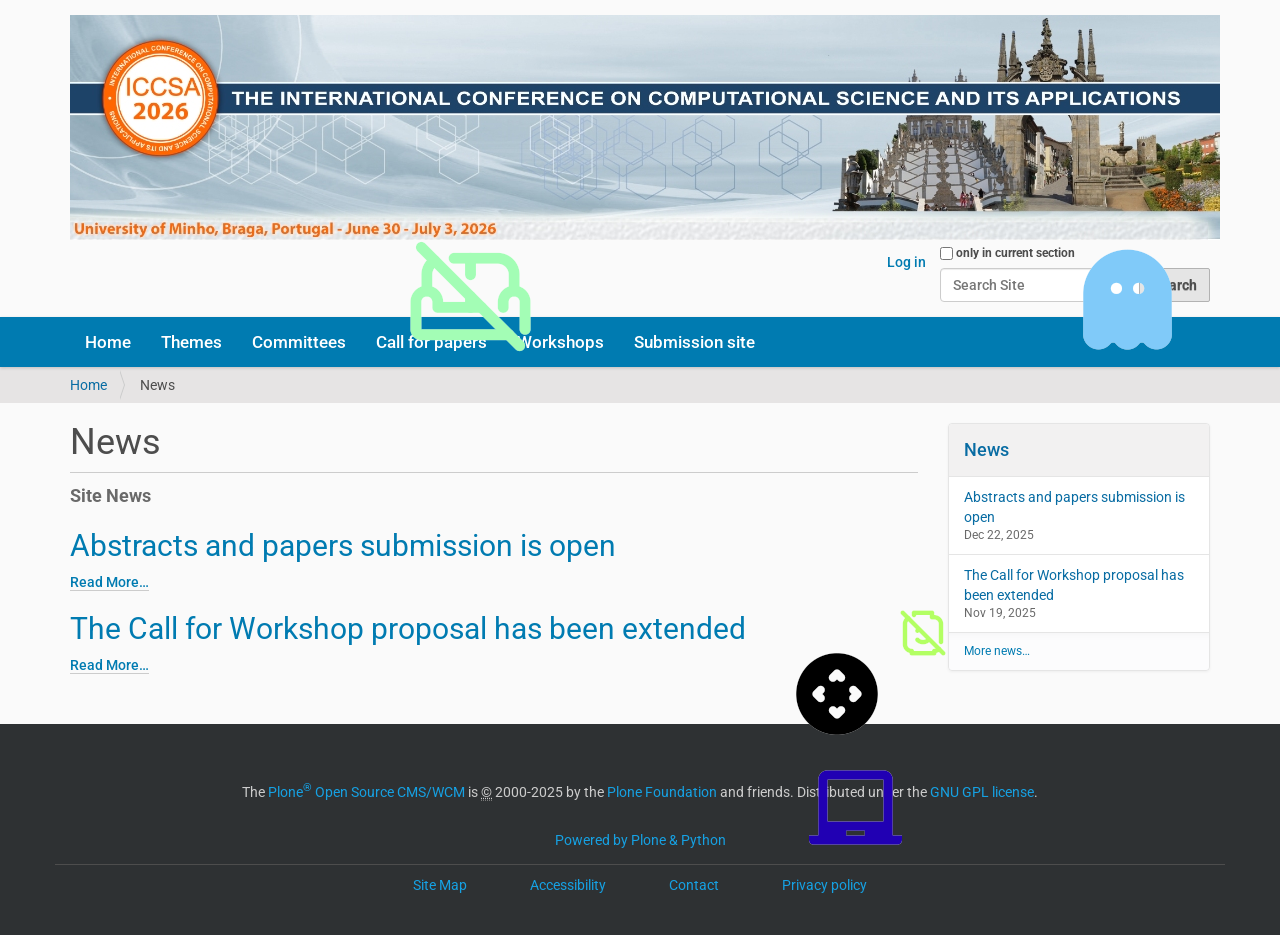 The width and height of the screenshot is (1280, 935). What do you see at coordinates (1127, 299) in the screenshot?
I see `indicates ghost mode or invisible status` at bounding box center [1127, 299].